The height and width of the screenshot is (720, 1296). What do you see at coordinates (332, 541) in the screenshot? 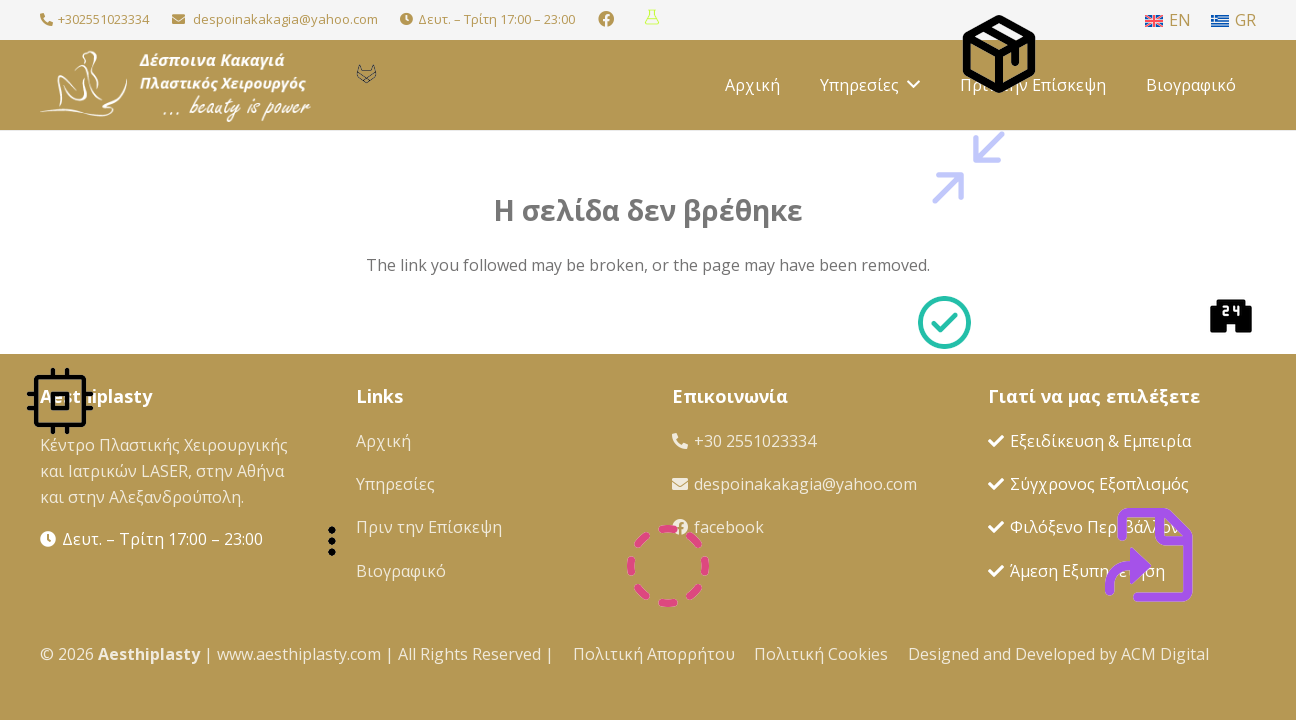
I see `open additional options menu` at bounding box center [332, 541].